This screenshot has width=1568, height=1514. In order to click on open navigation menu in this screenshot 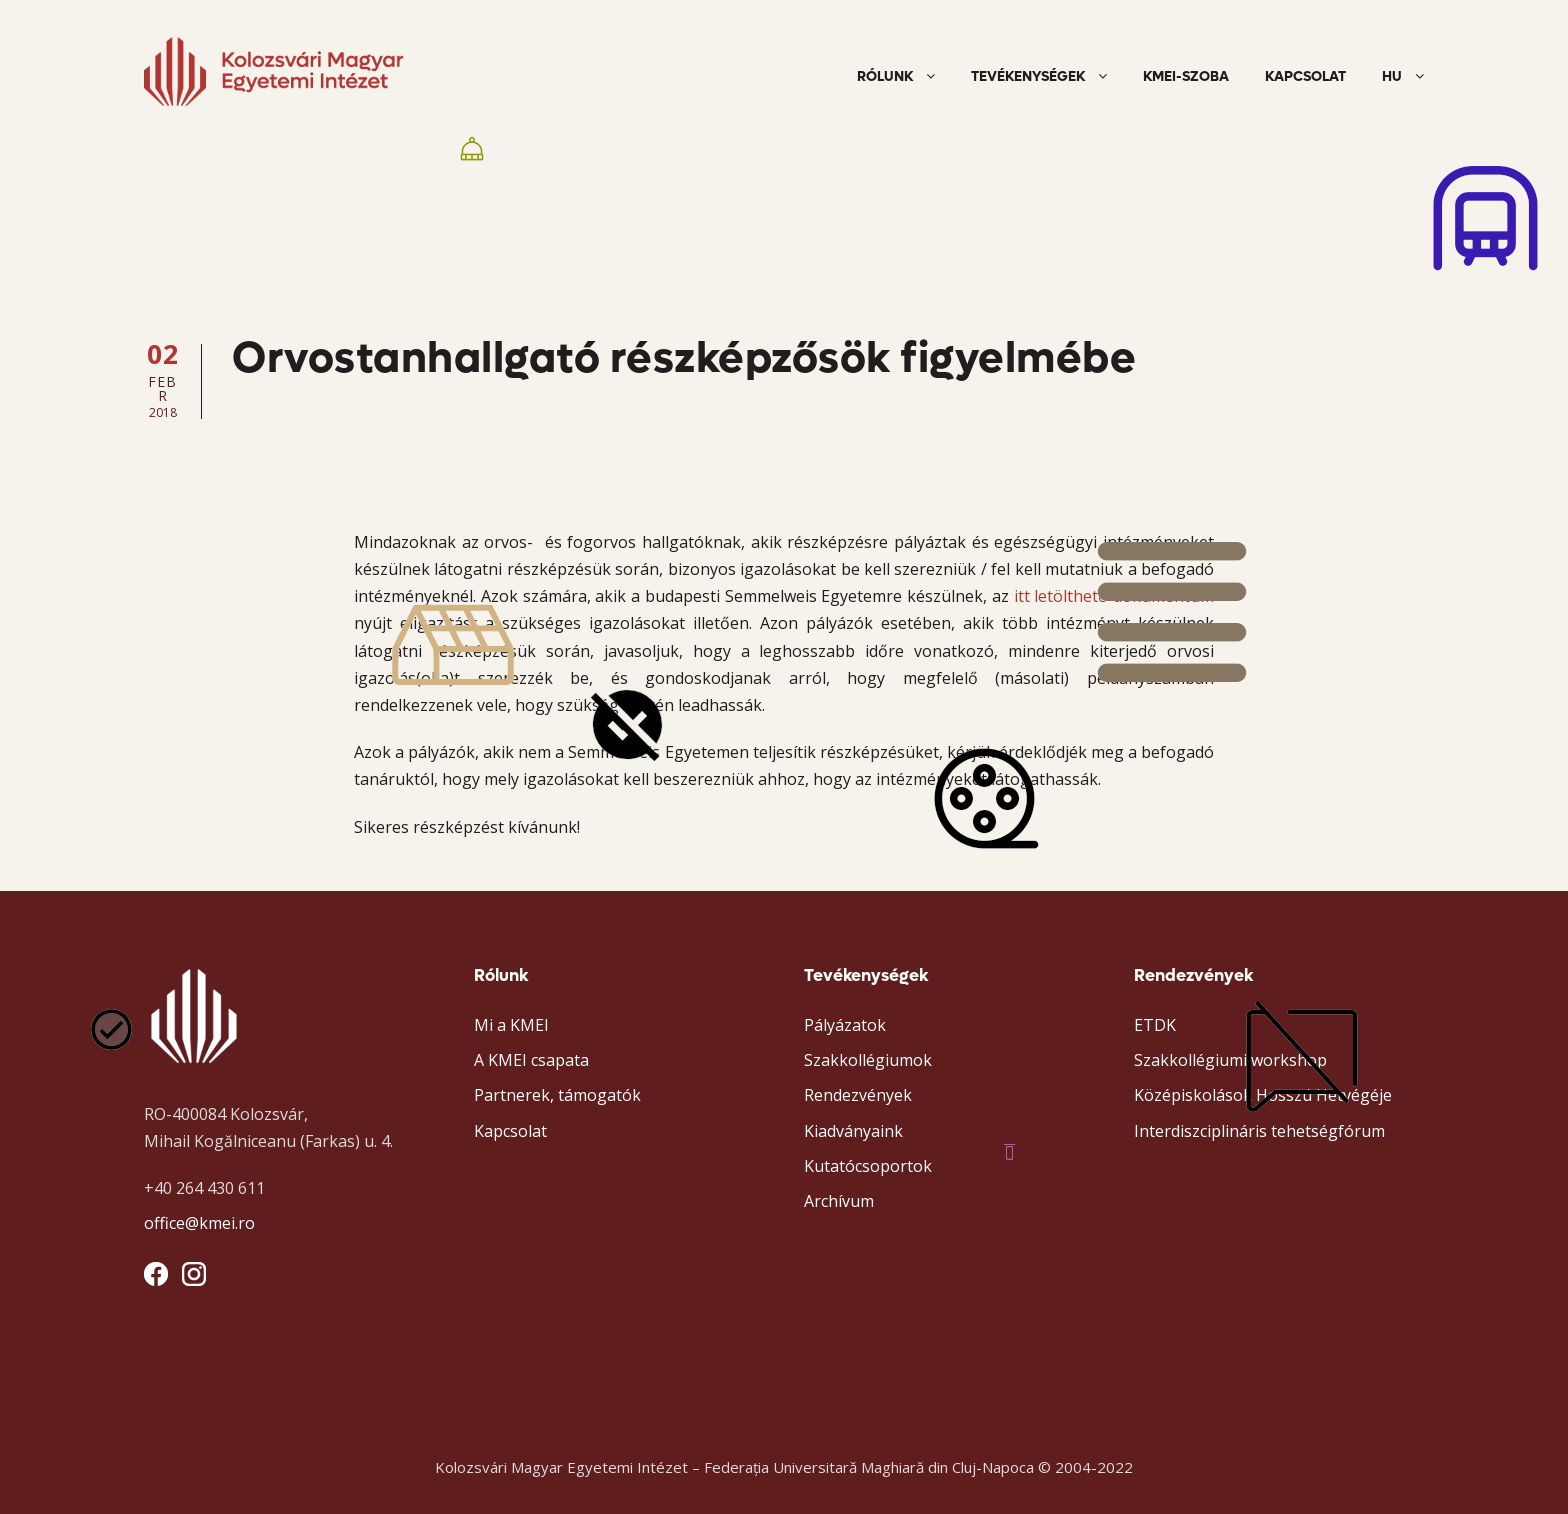, I will do `click(1172, 612)`.